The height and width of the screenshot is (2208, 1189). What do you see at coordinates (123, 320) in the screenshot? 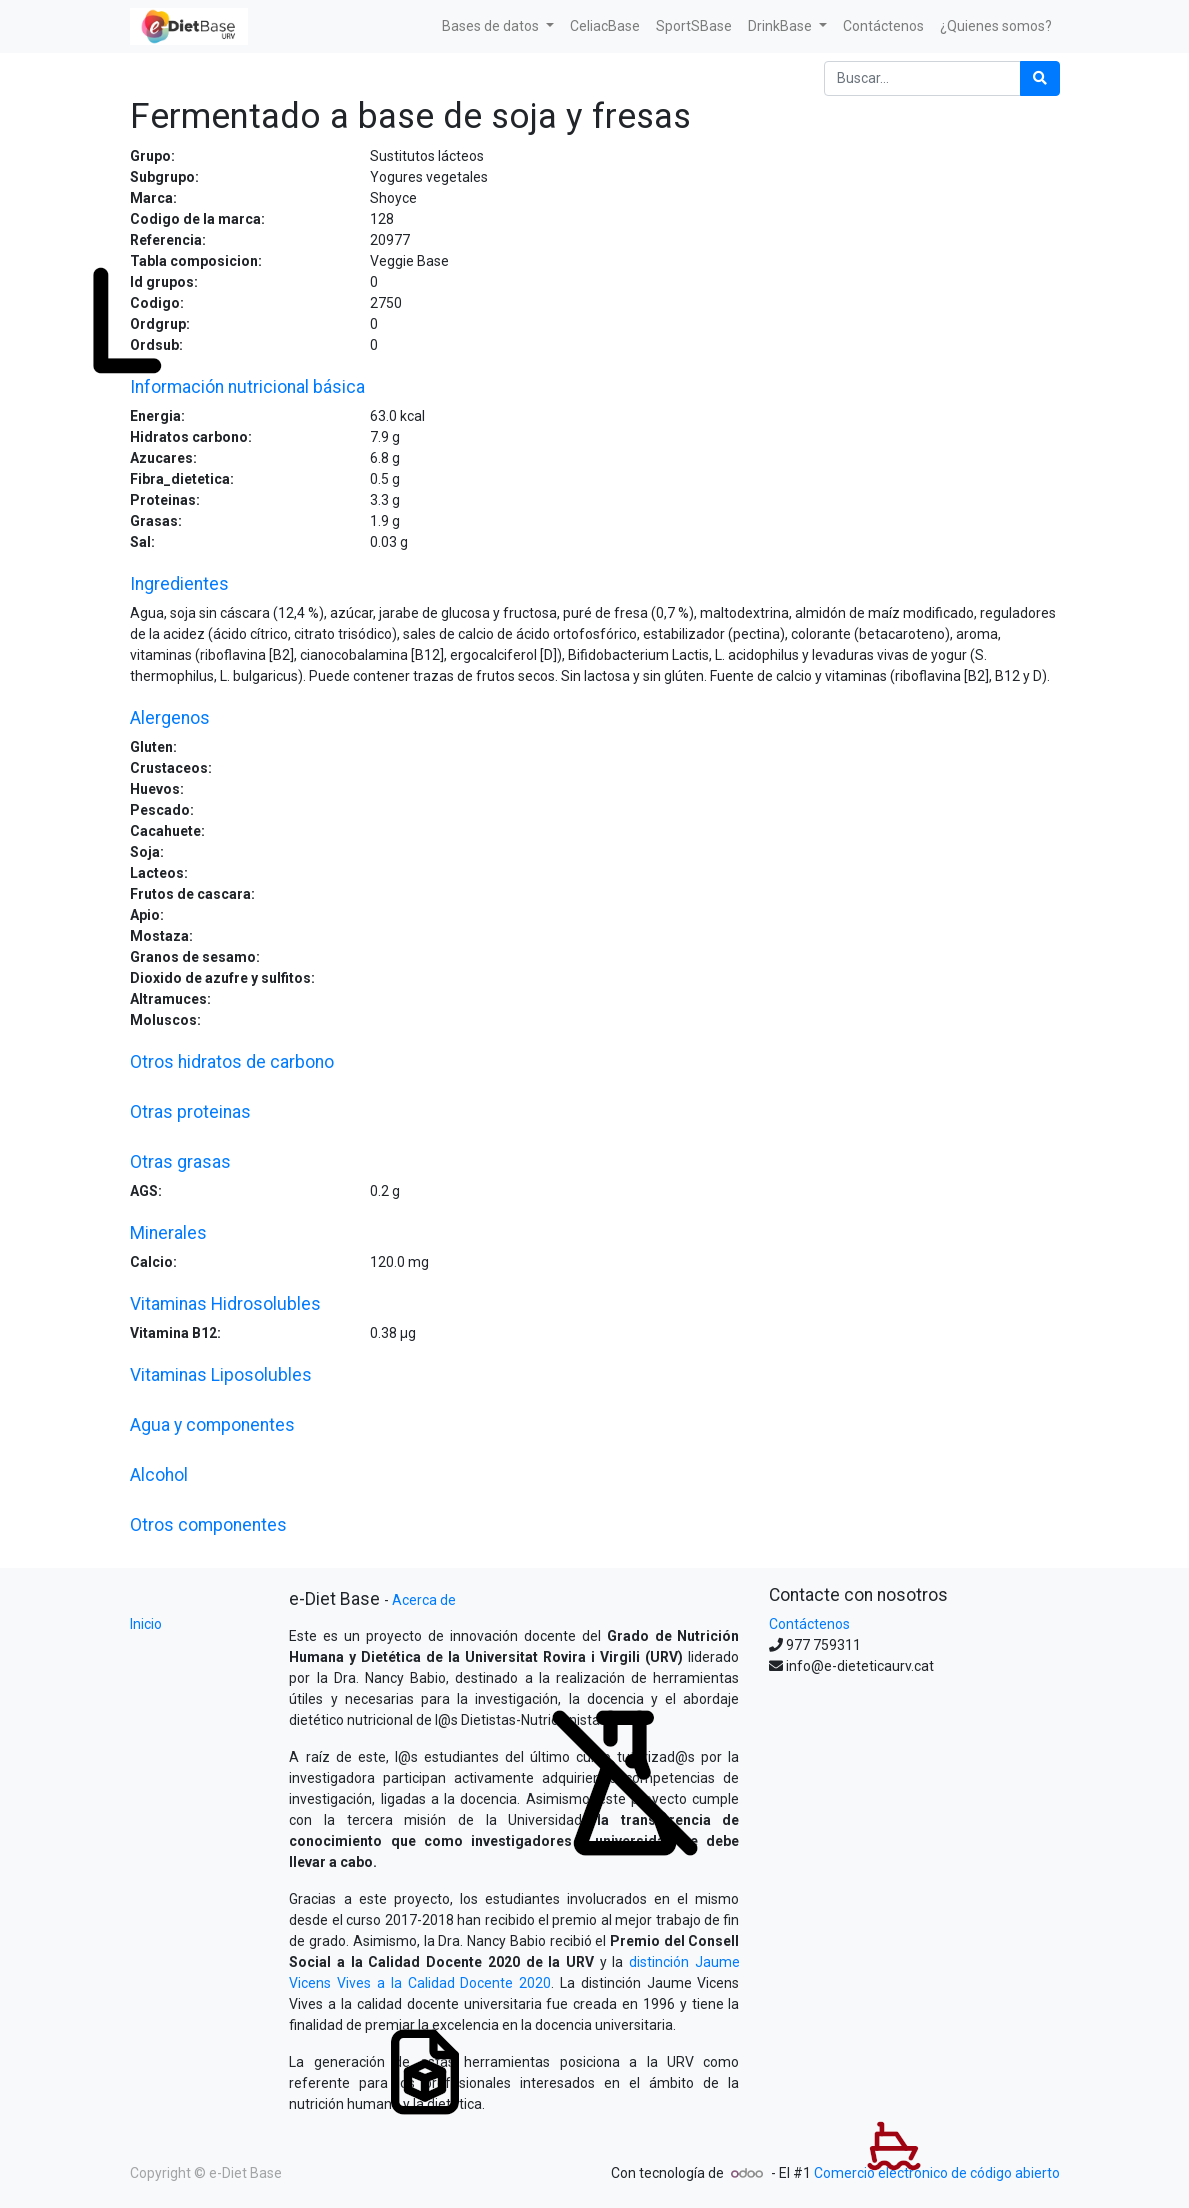
I see `indicates a label or list view option` at bounding box center [123, 320].